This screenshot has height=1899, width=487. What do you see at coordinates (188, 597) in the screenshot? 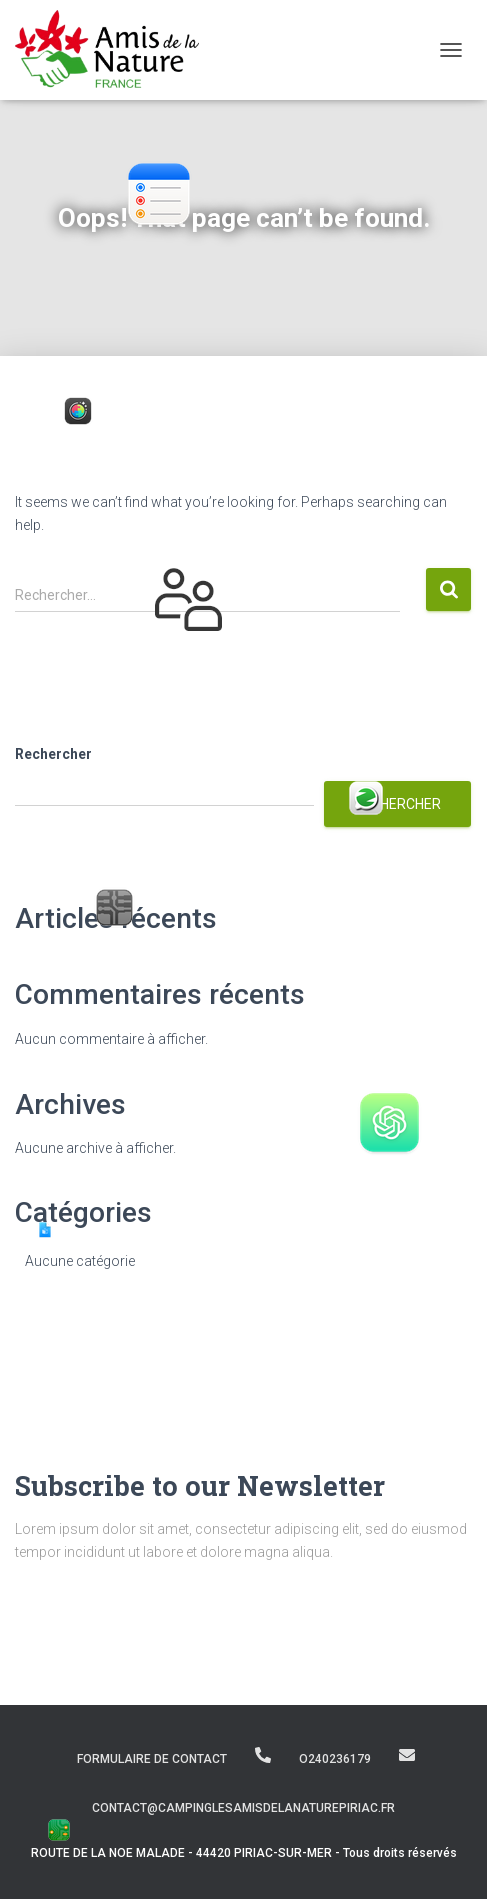
I see `access user account settings` at bounding box center [188, 597].